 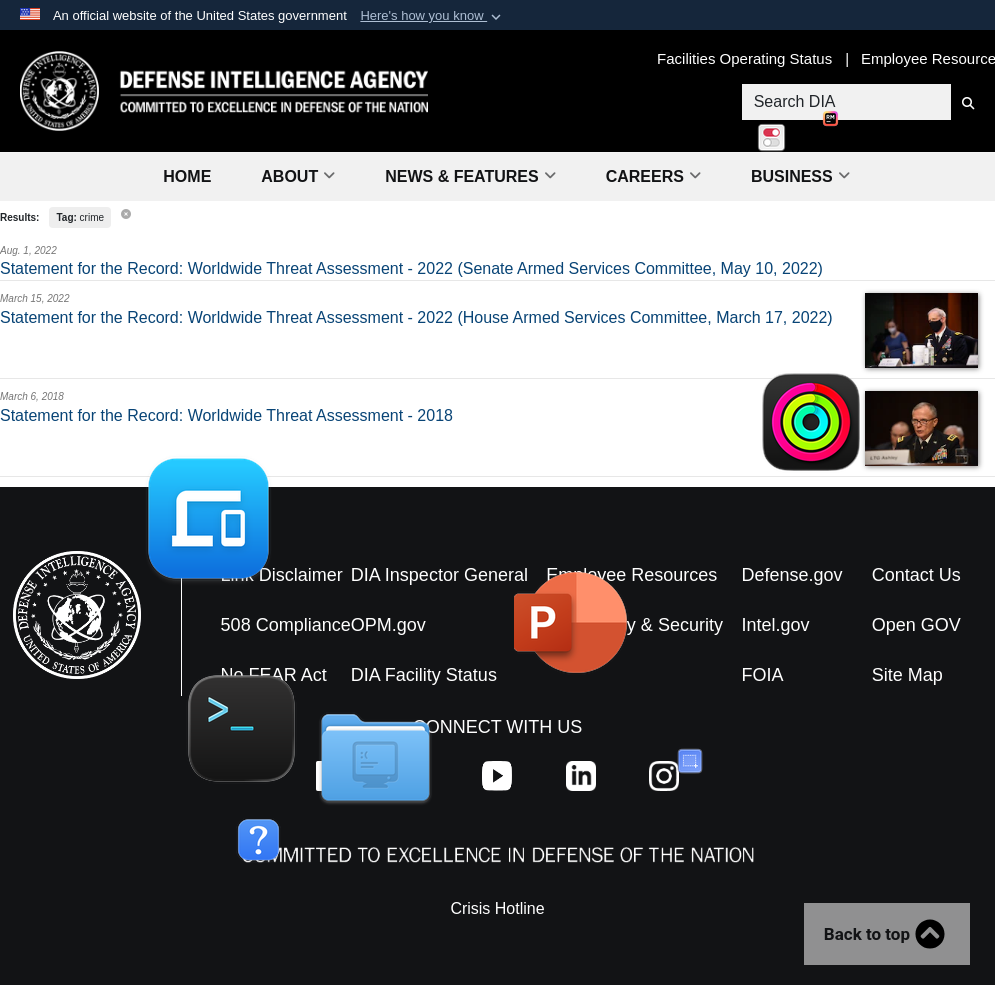 I want to click on open unity tweak tool settings, so click(x=771, y=137).